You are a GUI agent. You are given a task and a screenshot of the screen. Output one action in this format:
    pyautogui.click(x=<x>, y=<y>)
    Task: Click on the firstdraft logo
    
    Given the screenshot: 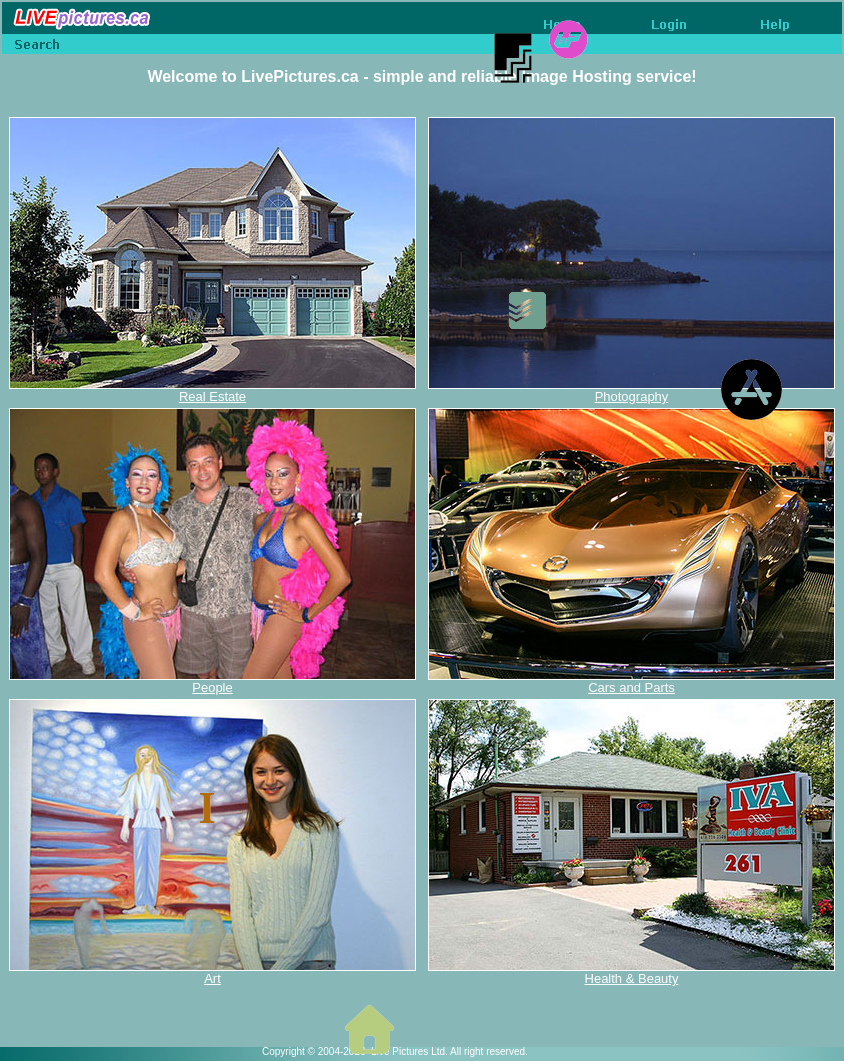 What is the action you would take?
    pyautogui.click(x=513, y=58)
    